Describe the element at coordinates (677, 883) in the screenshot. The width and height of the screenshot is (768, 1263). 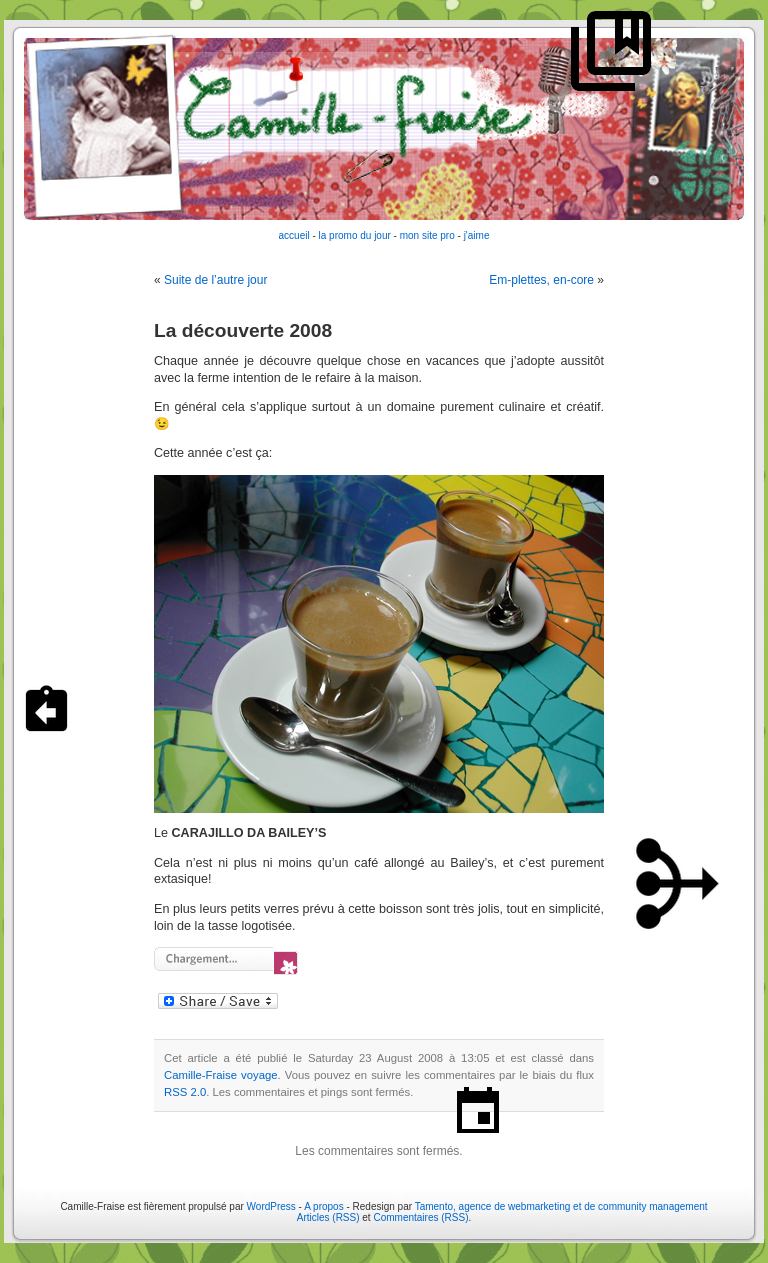
I see `manage ad mediation settings` at that location.